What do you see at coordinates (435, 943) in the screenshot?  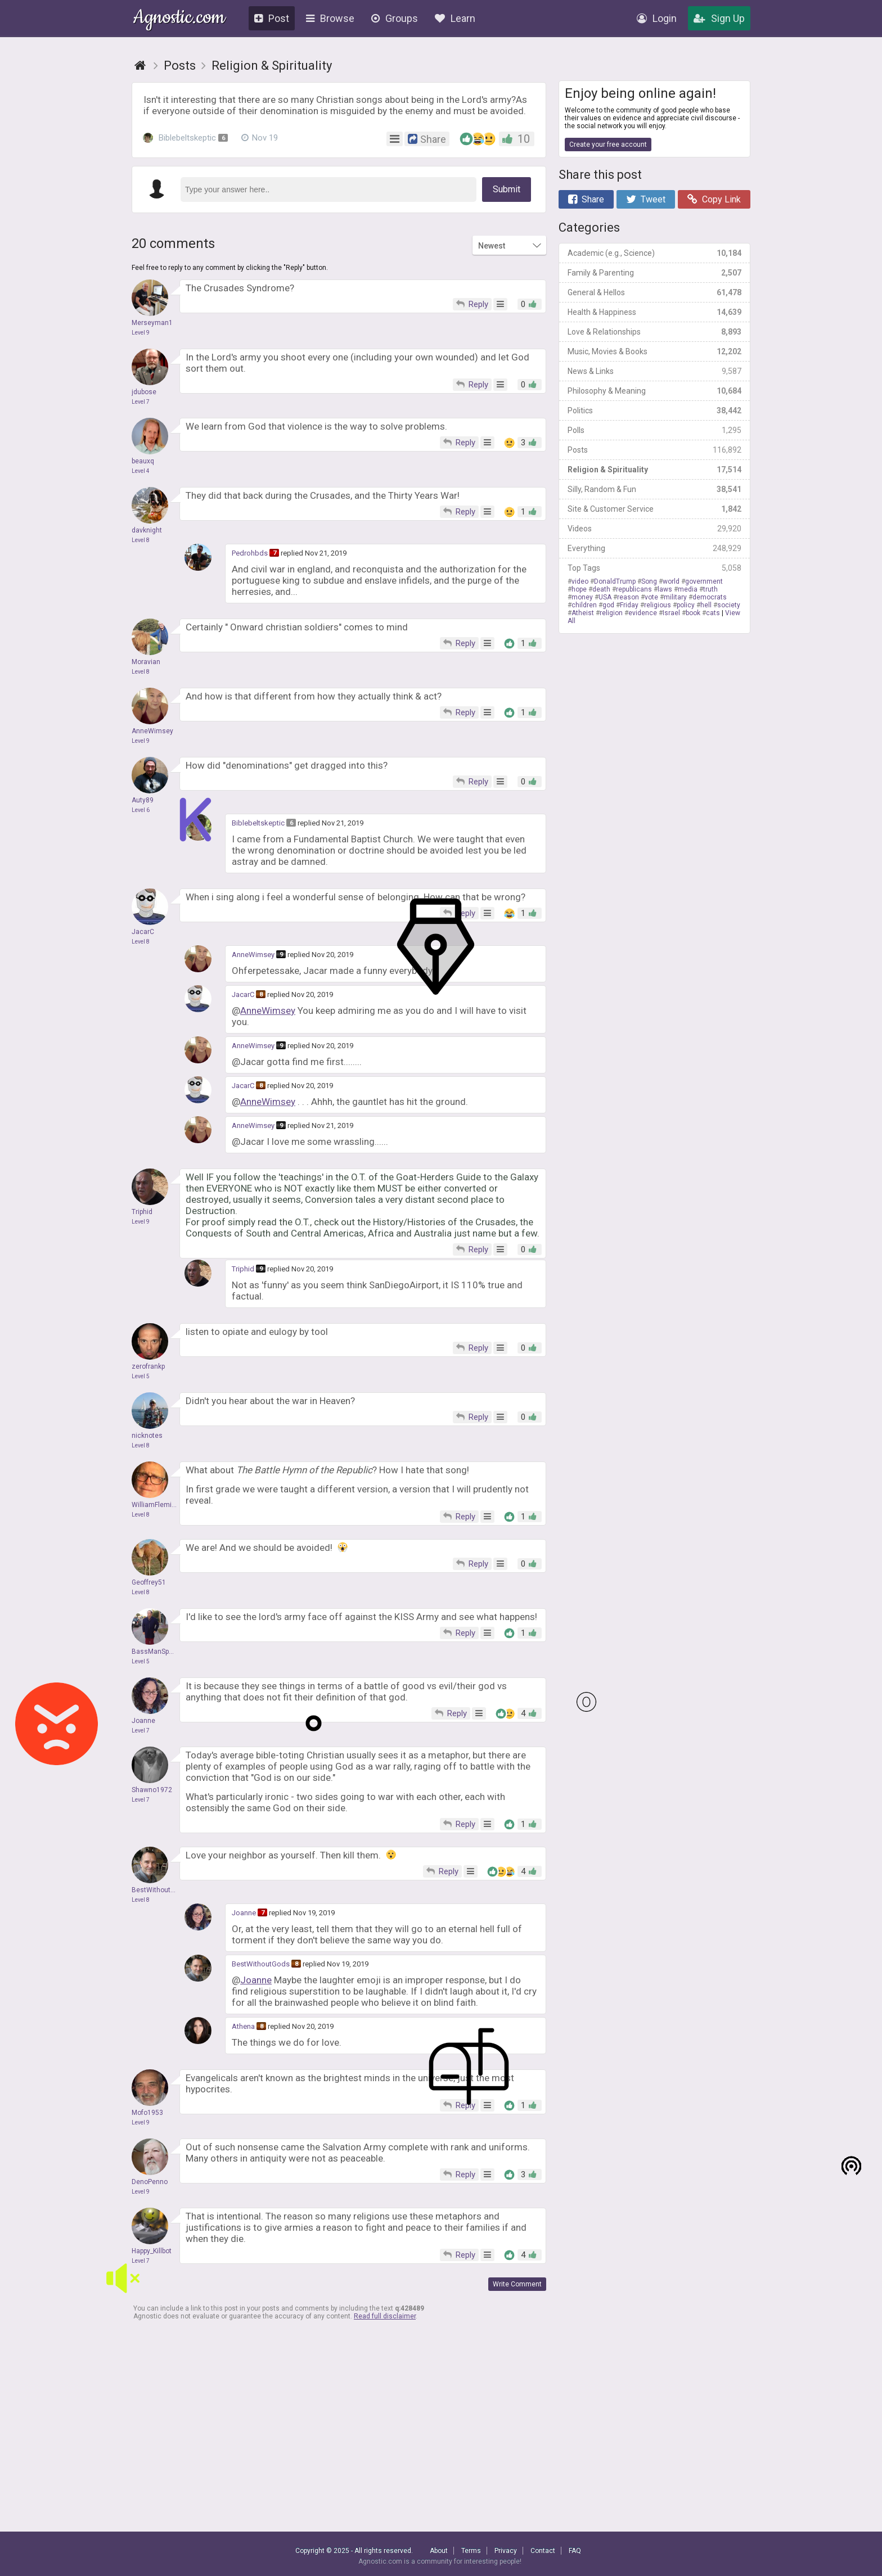 I see `access drawing or illustration tools` at bounding box center [435, 943].